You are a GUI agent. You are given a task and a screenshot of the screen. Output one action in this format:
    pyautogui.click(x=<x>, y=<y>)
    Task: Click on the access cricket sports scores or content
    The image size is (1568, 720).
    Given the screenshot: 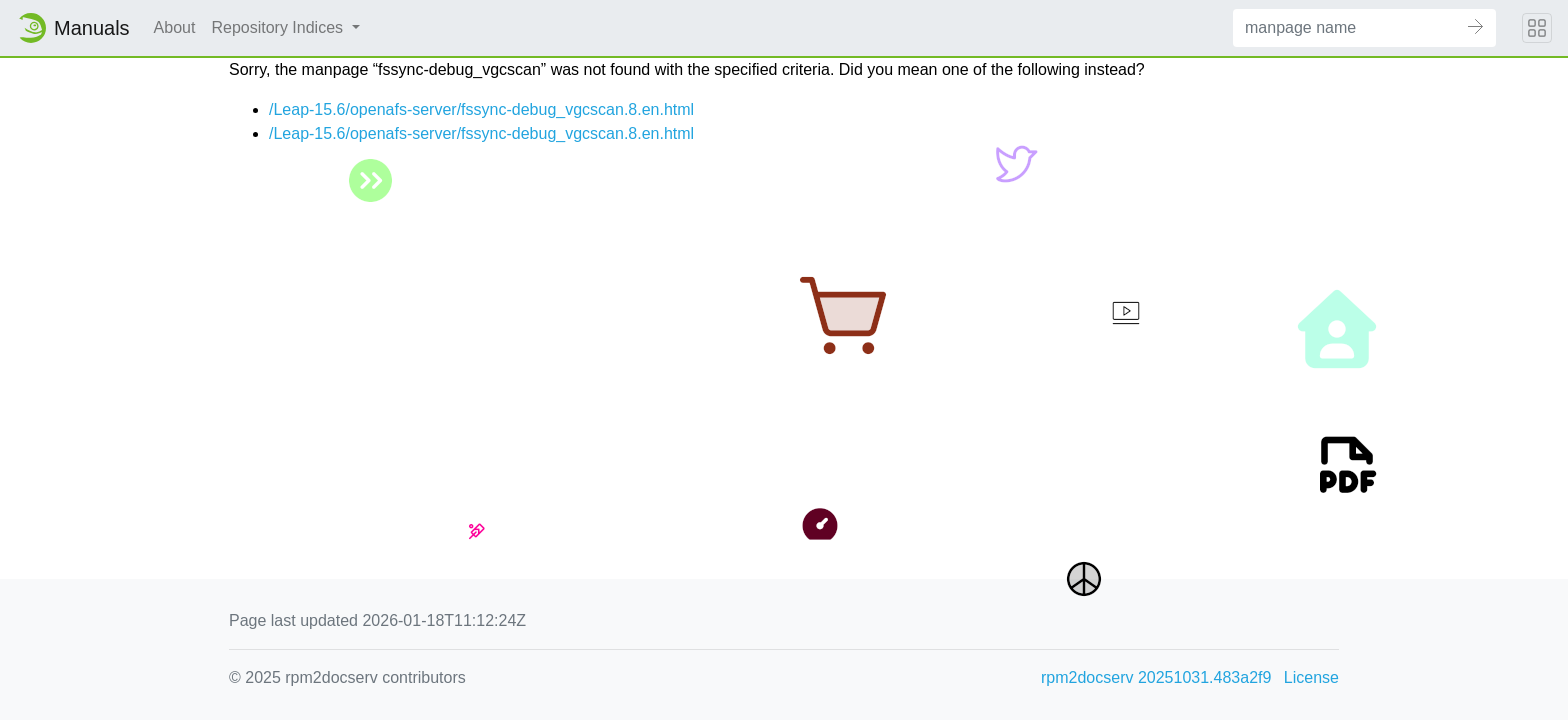 What is the action you would take?
    pyautogui.click(x=476, y=531)
    